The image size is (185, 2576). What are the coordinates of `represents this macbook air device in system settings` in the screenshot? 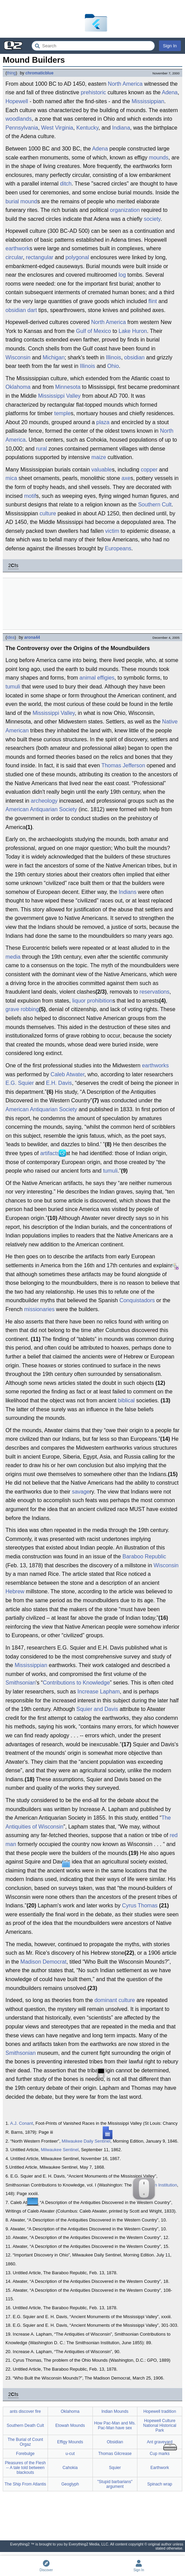 It's located at (33, 2201).